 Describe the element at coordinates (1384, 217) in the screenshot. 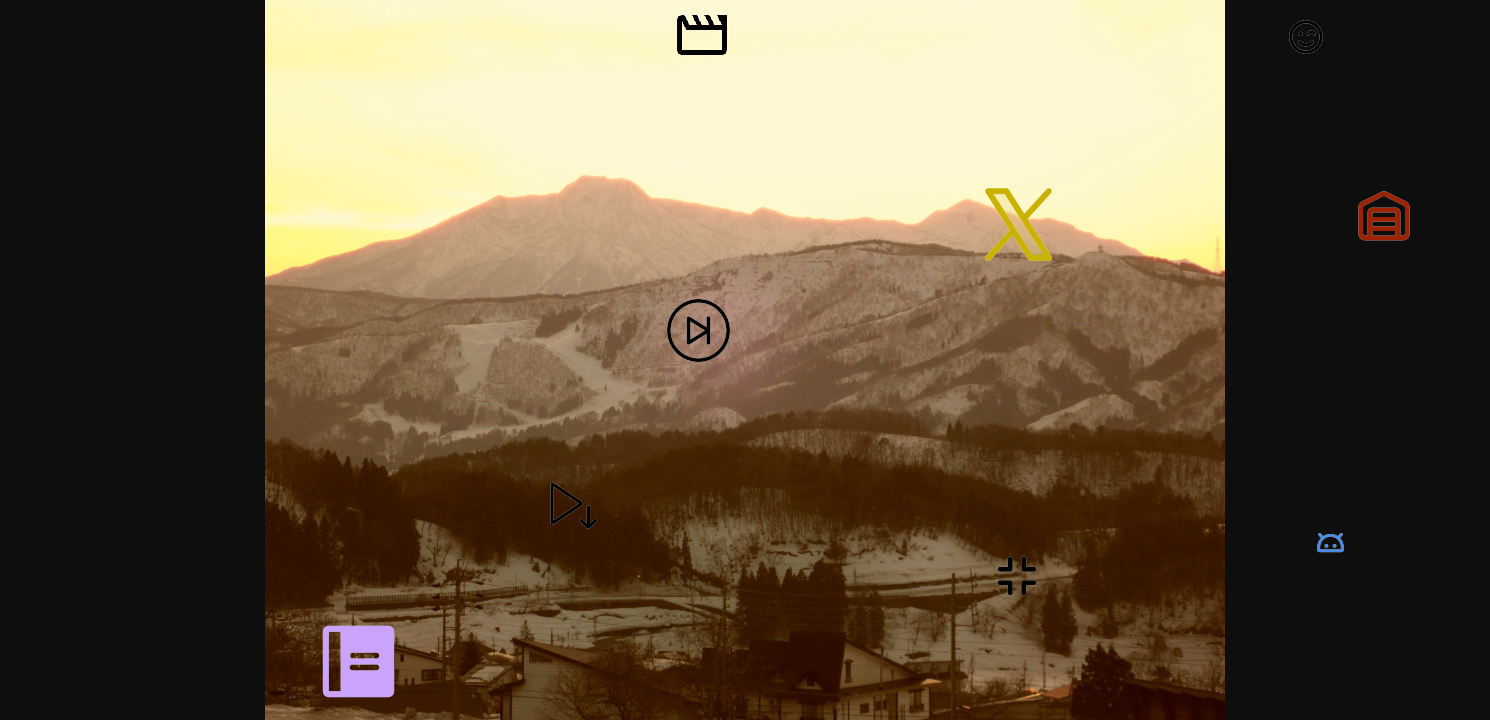

I see `access warehouse or storage inventory` at that location.